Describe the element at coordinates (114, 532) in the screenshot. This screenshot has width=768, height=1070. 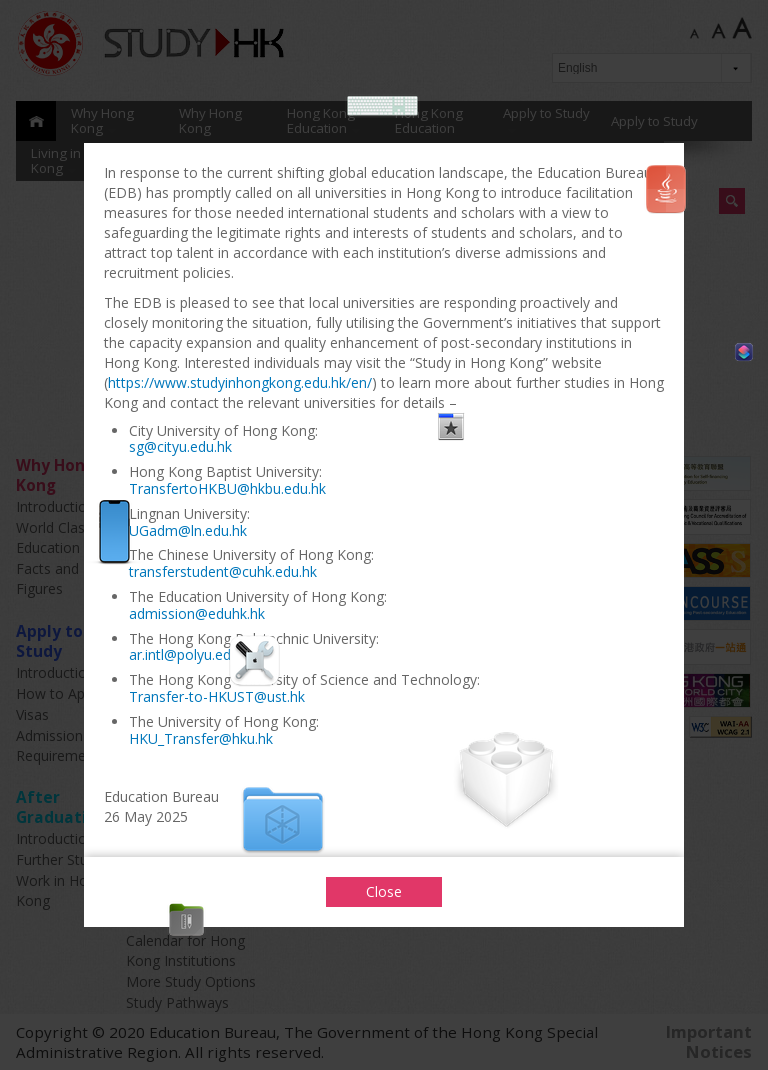
I see `iPhone 13 Pro device icon` at that location.